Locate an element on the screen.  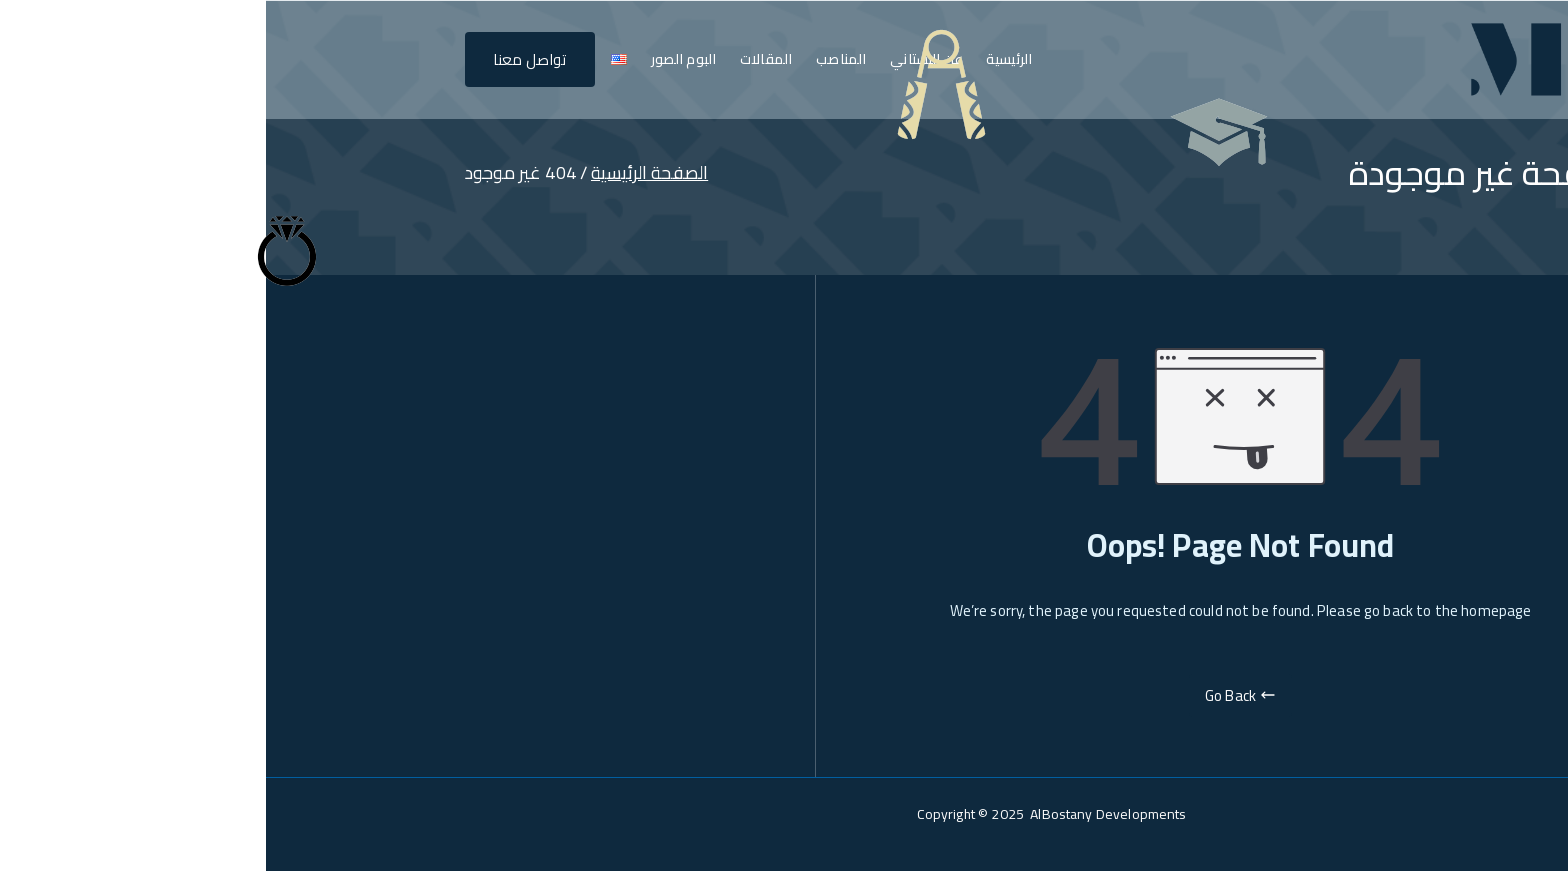
indicates premium or luxury item status is located at coordinates (287, 251).